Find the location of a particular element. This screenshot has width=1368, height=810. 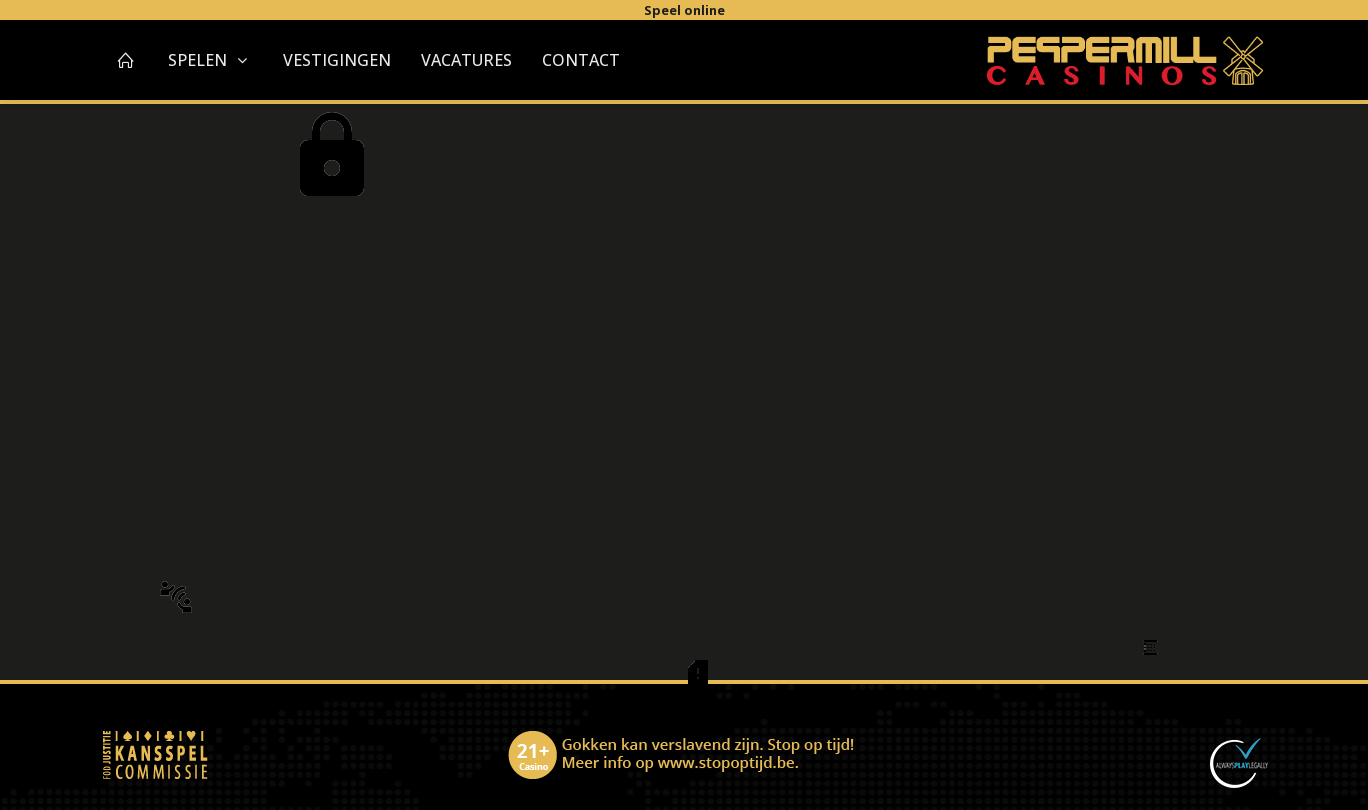

indicates a secure connection is located at coordinates (332, 156).